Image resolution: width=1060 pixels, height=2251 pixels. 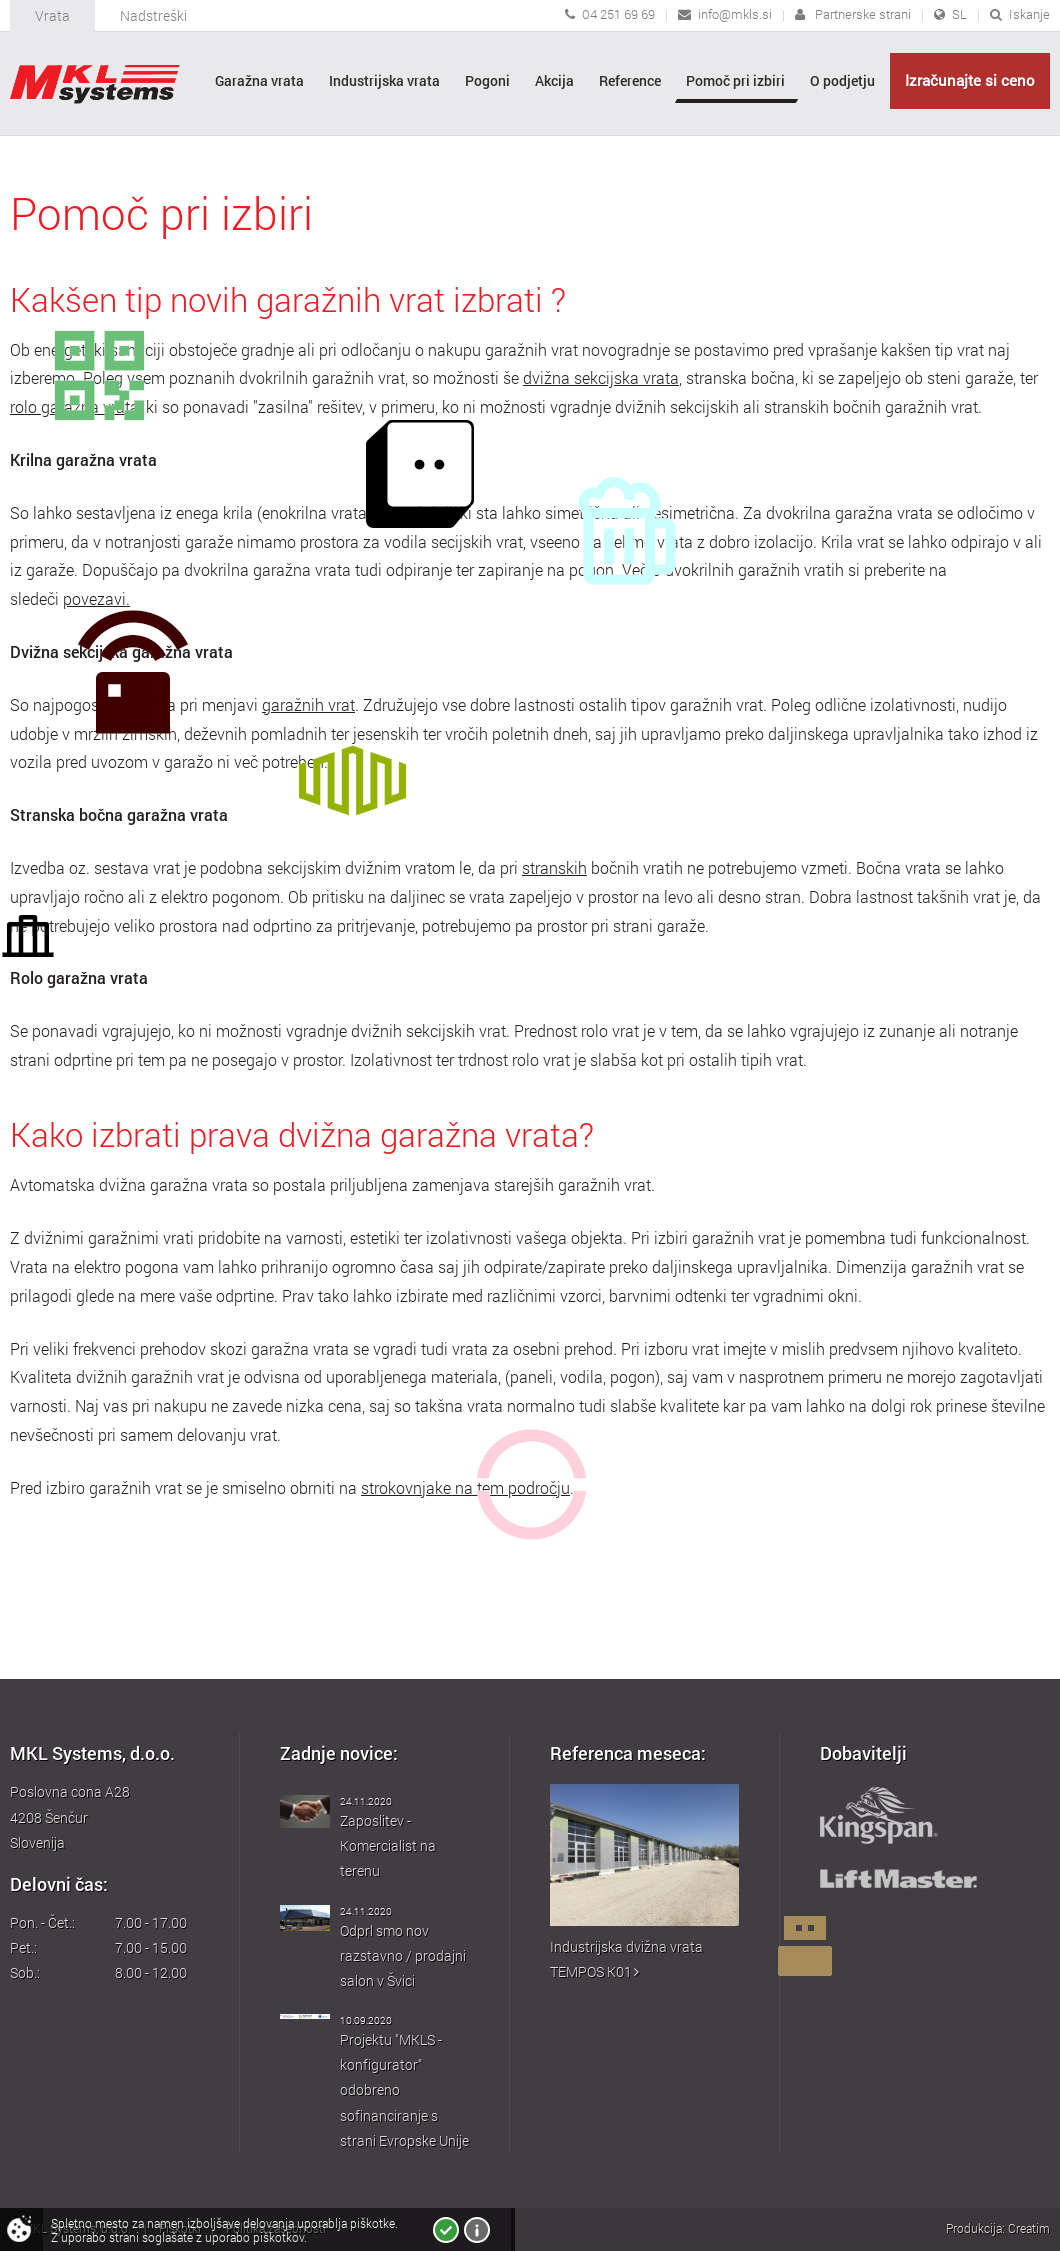 I want to click on equinix metal logo, so click(x=352, y=780).